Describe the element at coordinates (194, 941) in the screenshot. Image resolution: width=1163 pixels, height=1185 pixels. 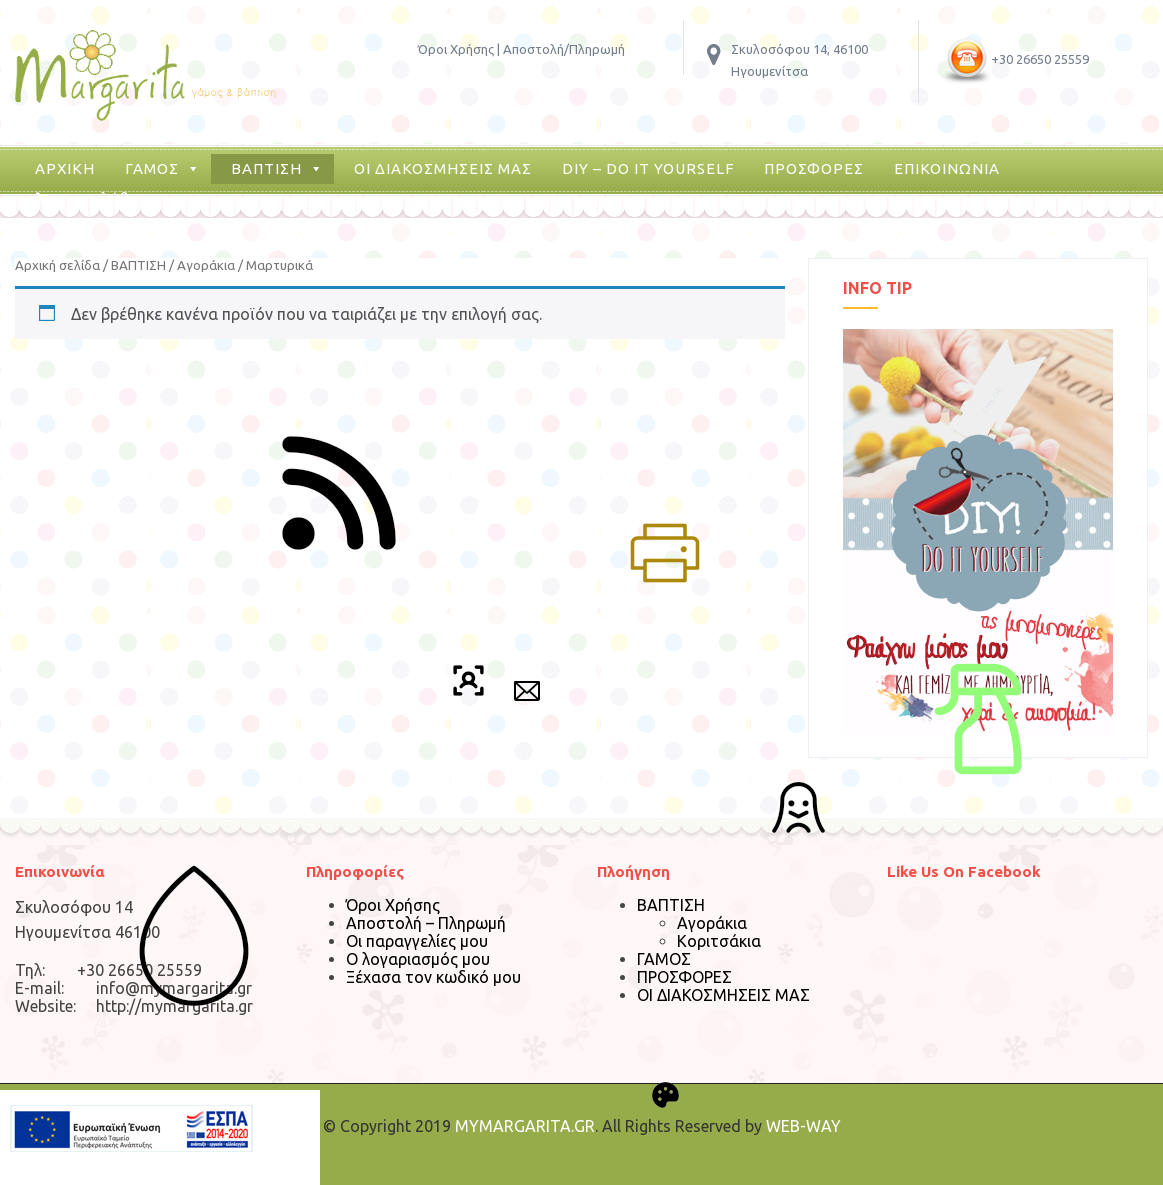
I see `indicates water or liquid content` at that location.